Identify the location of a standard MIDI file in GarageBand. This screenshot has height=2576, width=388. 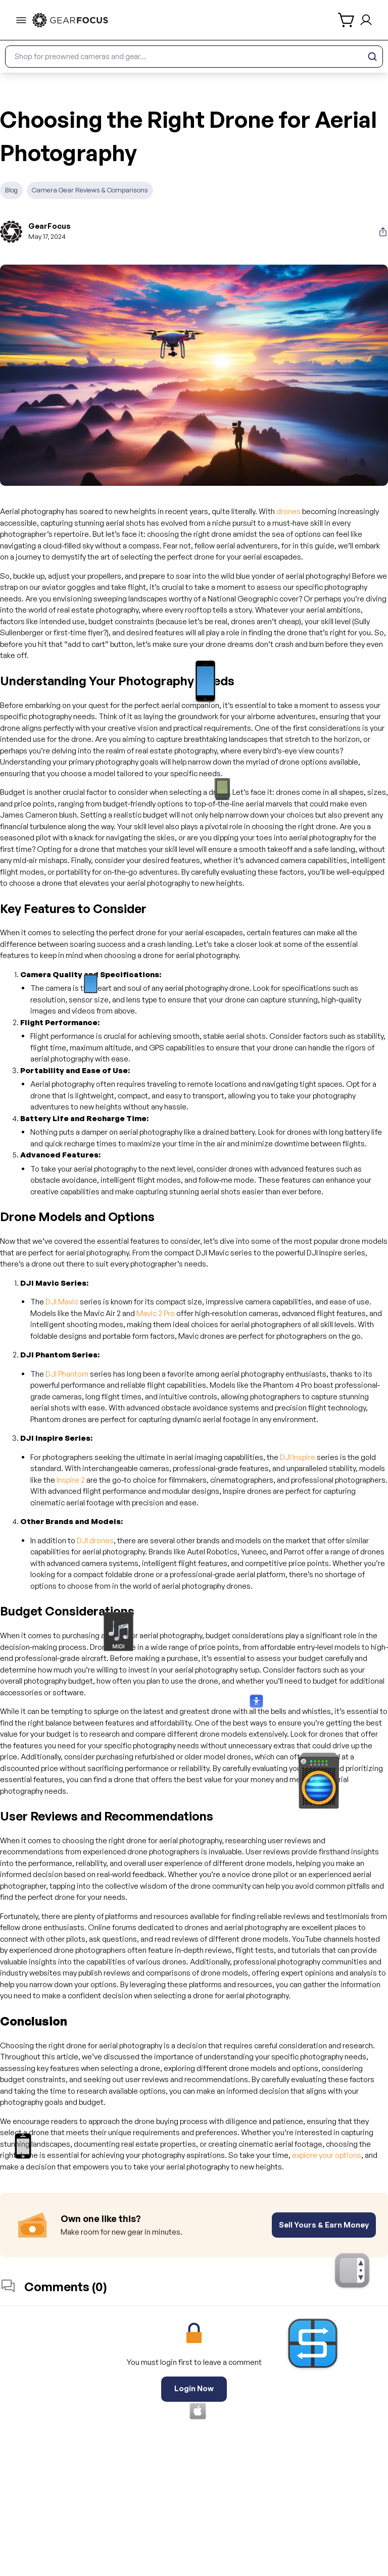
(118, 1632).